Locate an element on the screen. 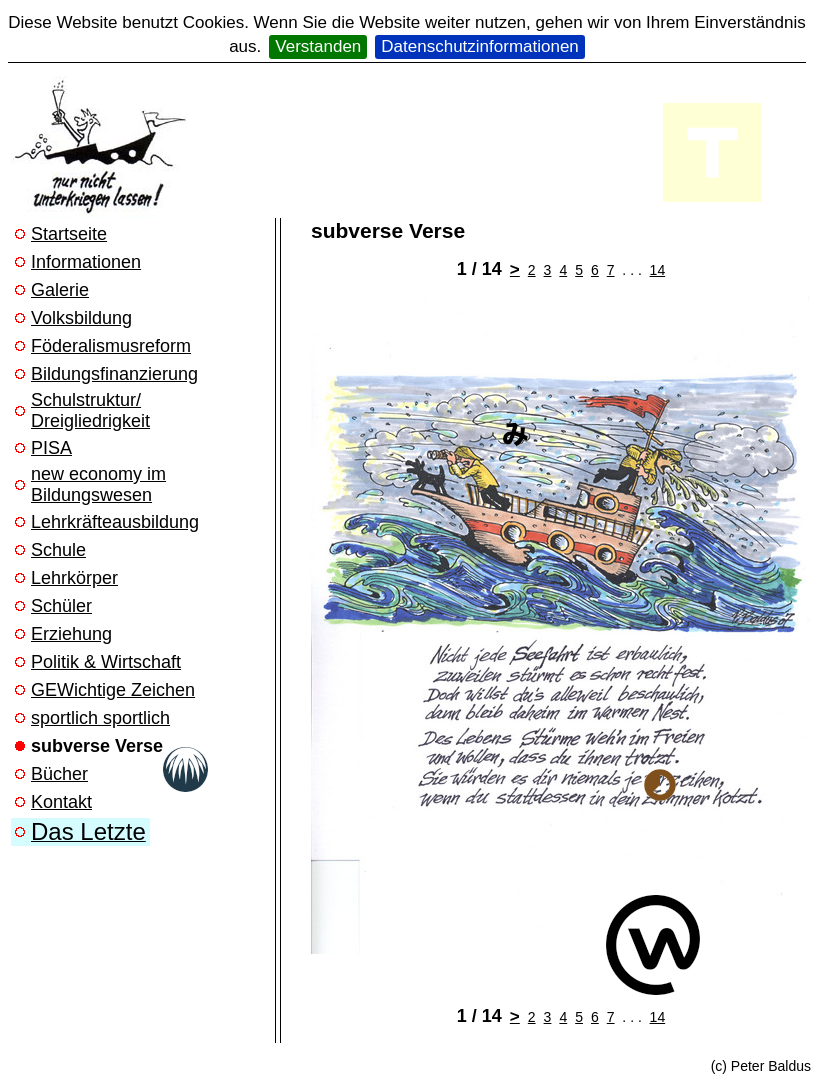 The height and width of the screenshot is (1085, 814). open BitComet torrent client is located at coordinates (185, 769).